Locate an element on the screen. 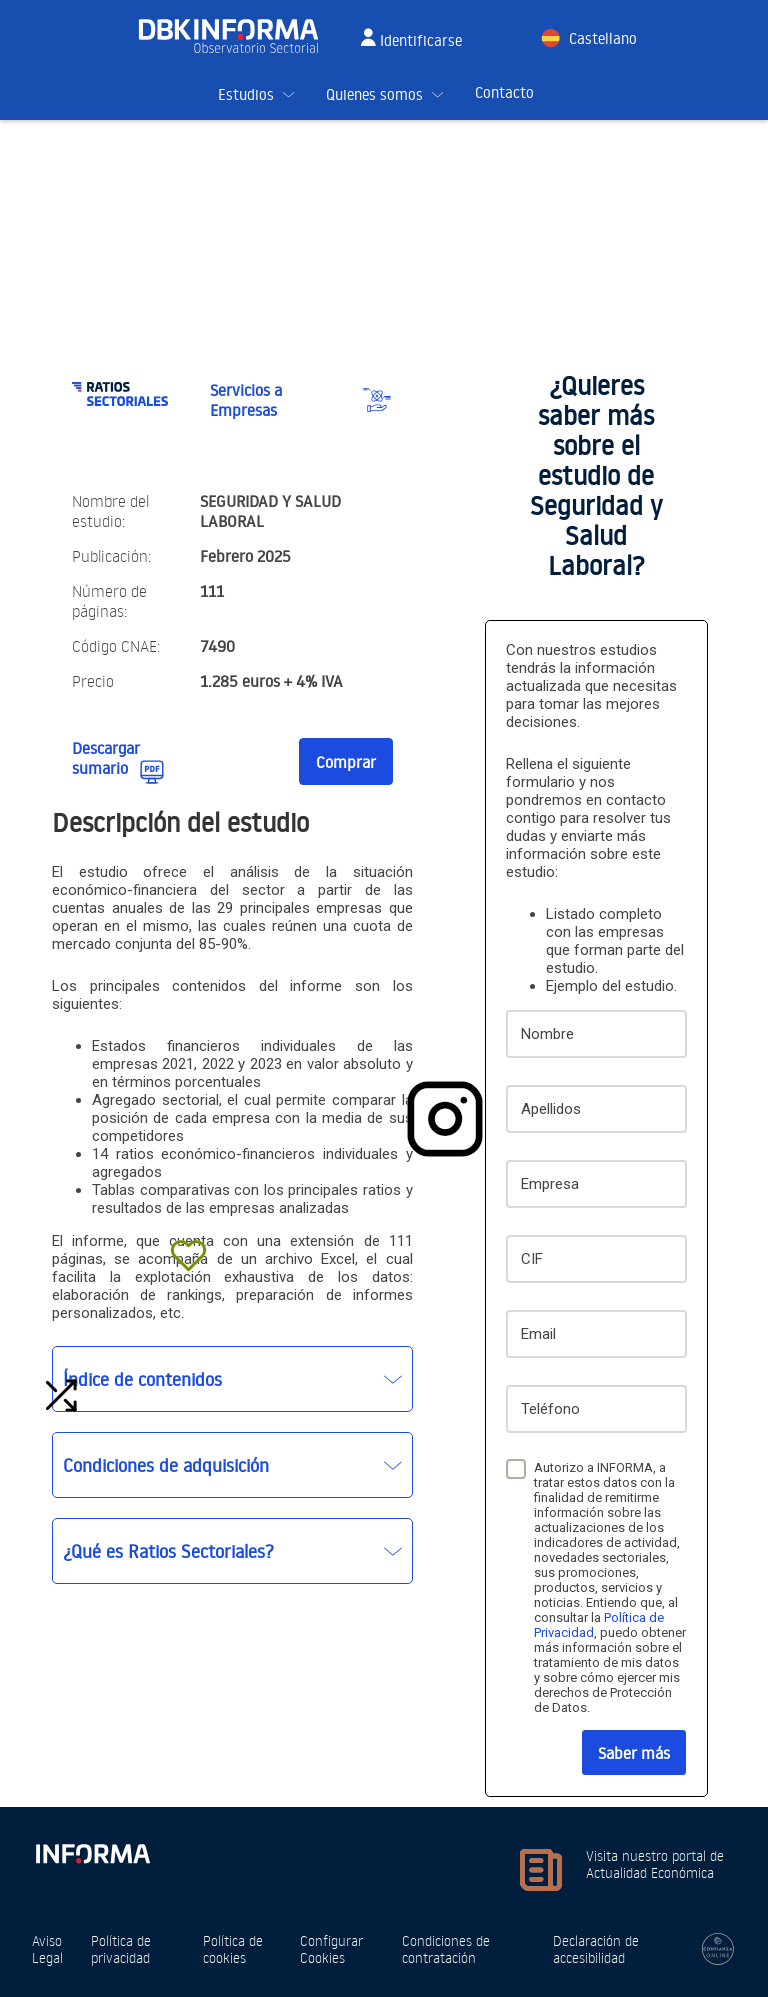 The height and width of the screenshot is (1997, 768). open instagram app is located at coordinates (445, 1119).